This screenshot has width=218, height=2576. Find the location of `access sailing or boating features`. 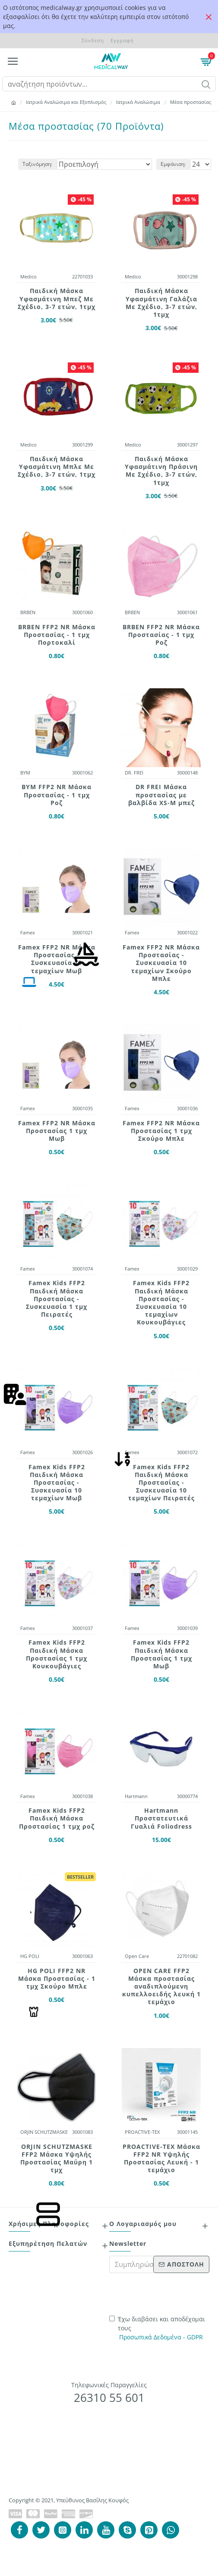

access sailing or boating features is located at coordinates (86, 954).